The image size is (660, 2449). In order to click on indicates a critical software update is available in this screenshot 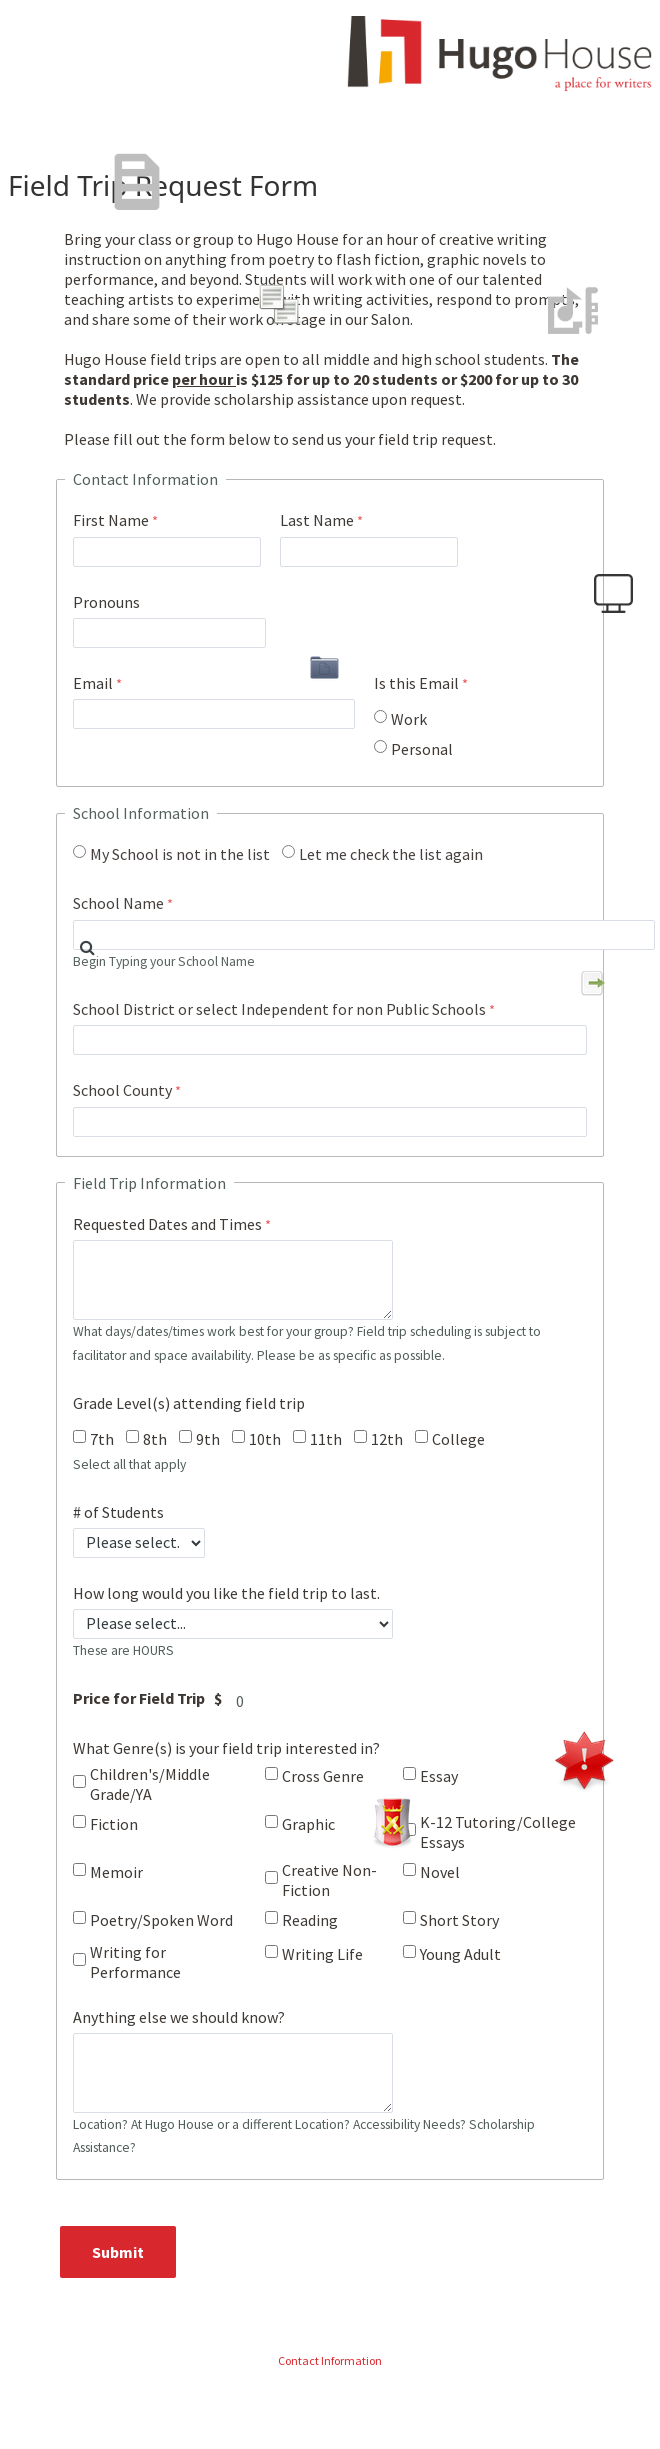, I will do `click(584, 1760)`.